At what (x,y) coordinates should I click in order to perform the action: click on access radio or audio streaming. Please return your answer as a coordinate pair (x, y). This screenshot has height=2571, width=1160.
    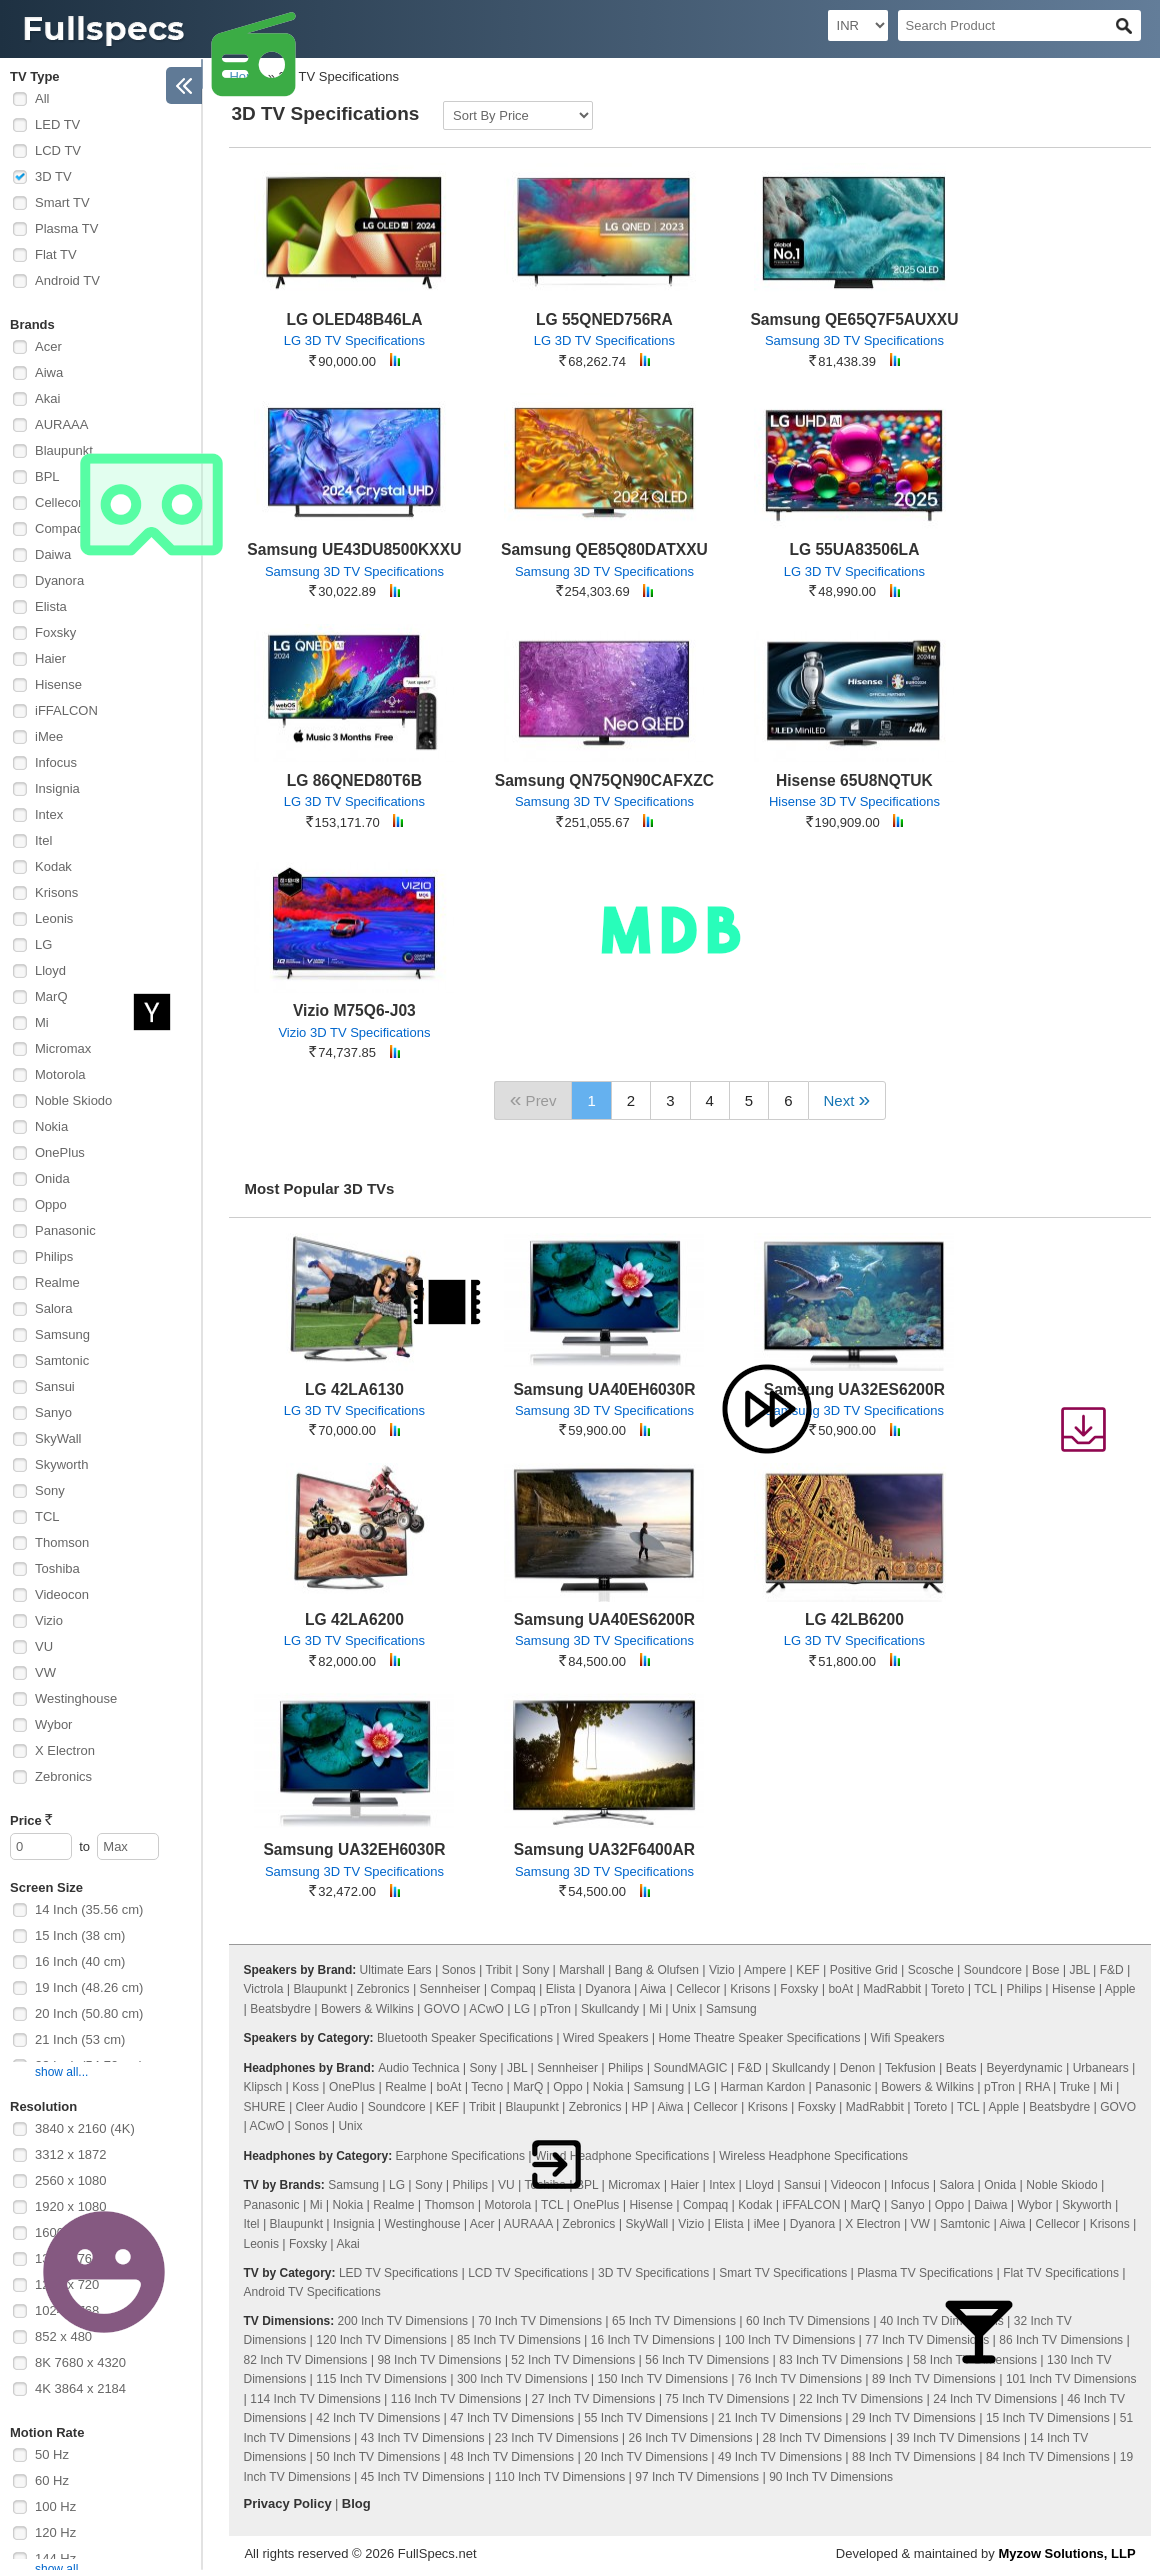
    Looking at the image, I should click on (253, 59).